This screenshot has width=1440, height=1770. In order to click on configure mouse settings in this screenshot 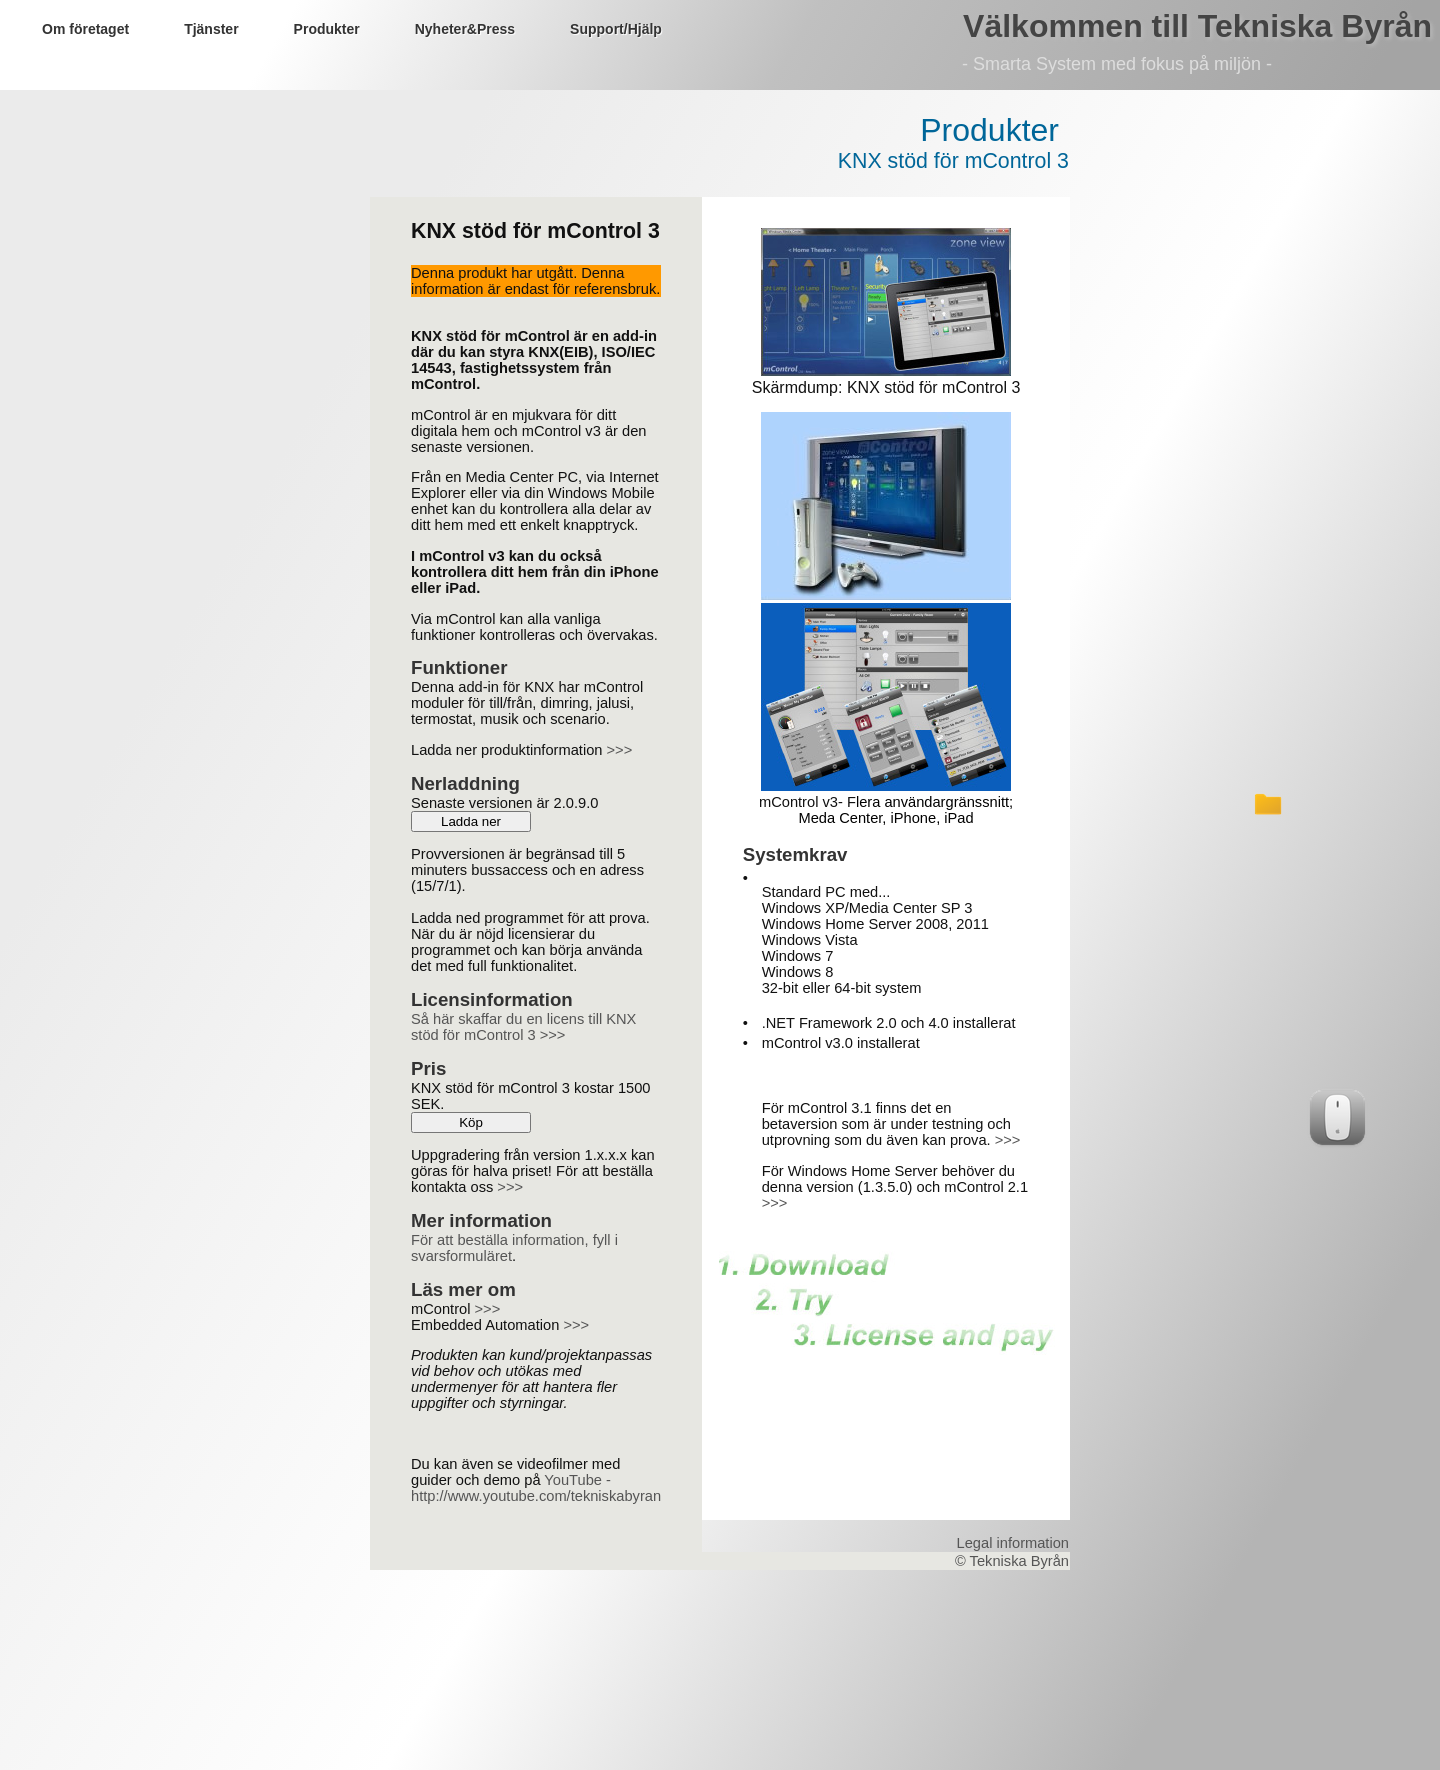, I will do `click(1337, 1117)`.